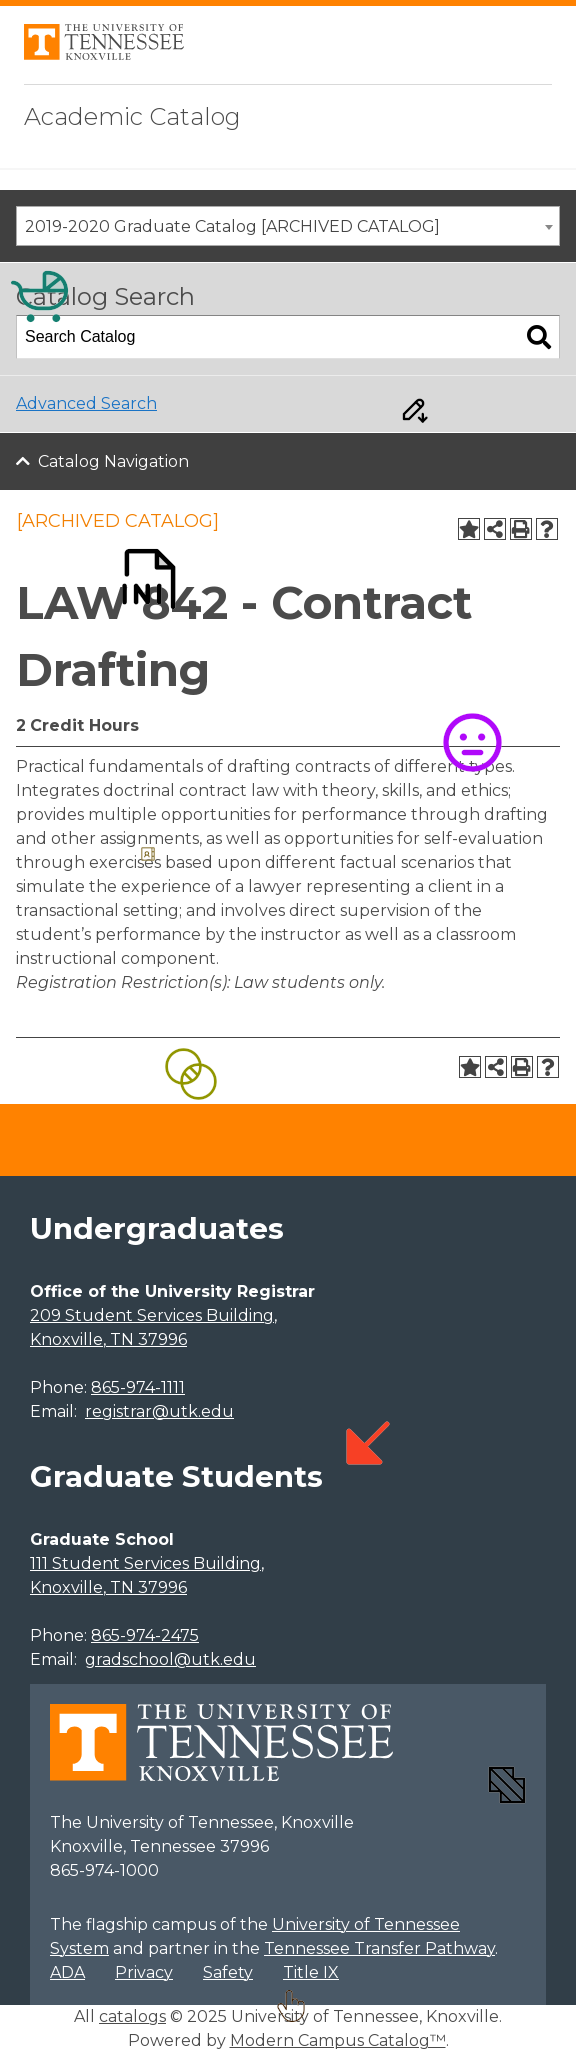 This screenshot has width=576, height=2053. I want to click on rate experience as neutral or average, so click(472, 742).